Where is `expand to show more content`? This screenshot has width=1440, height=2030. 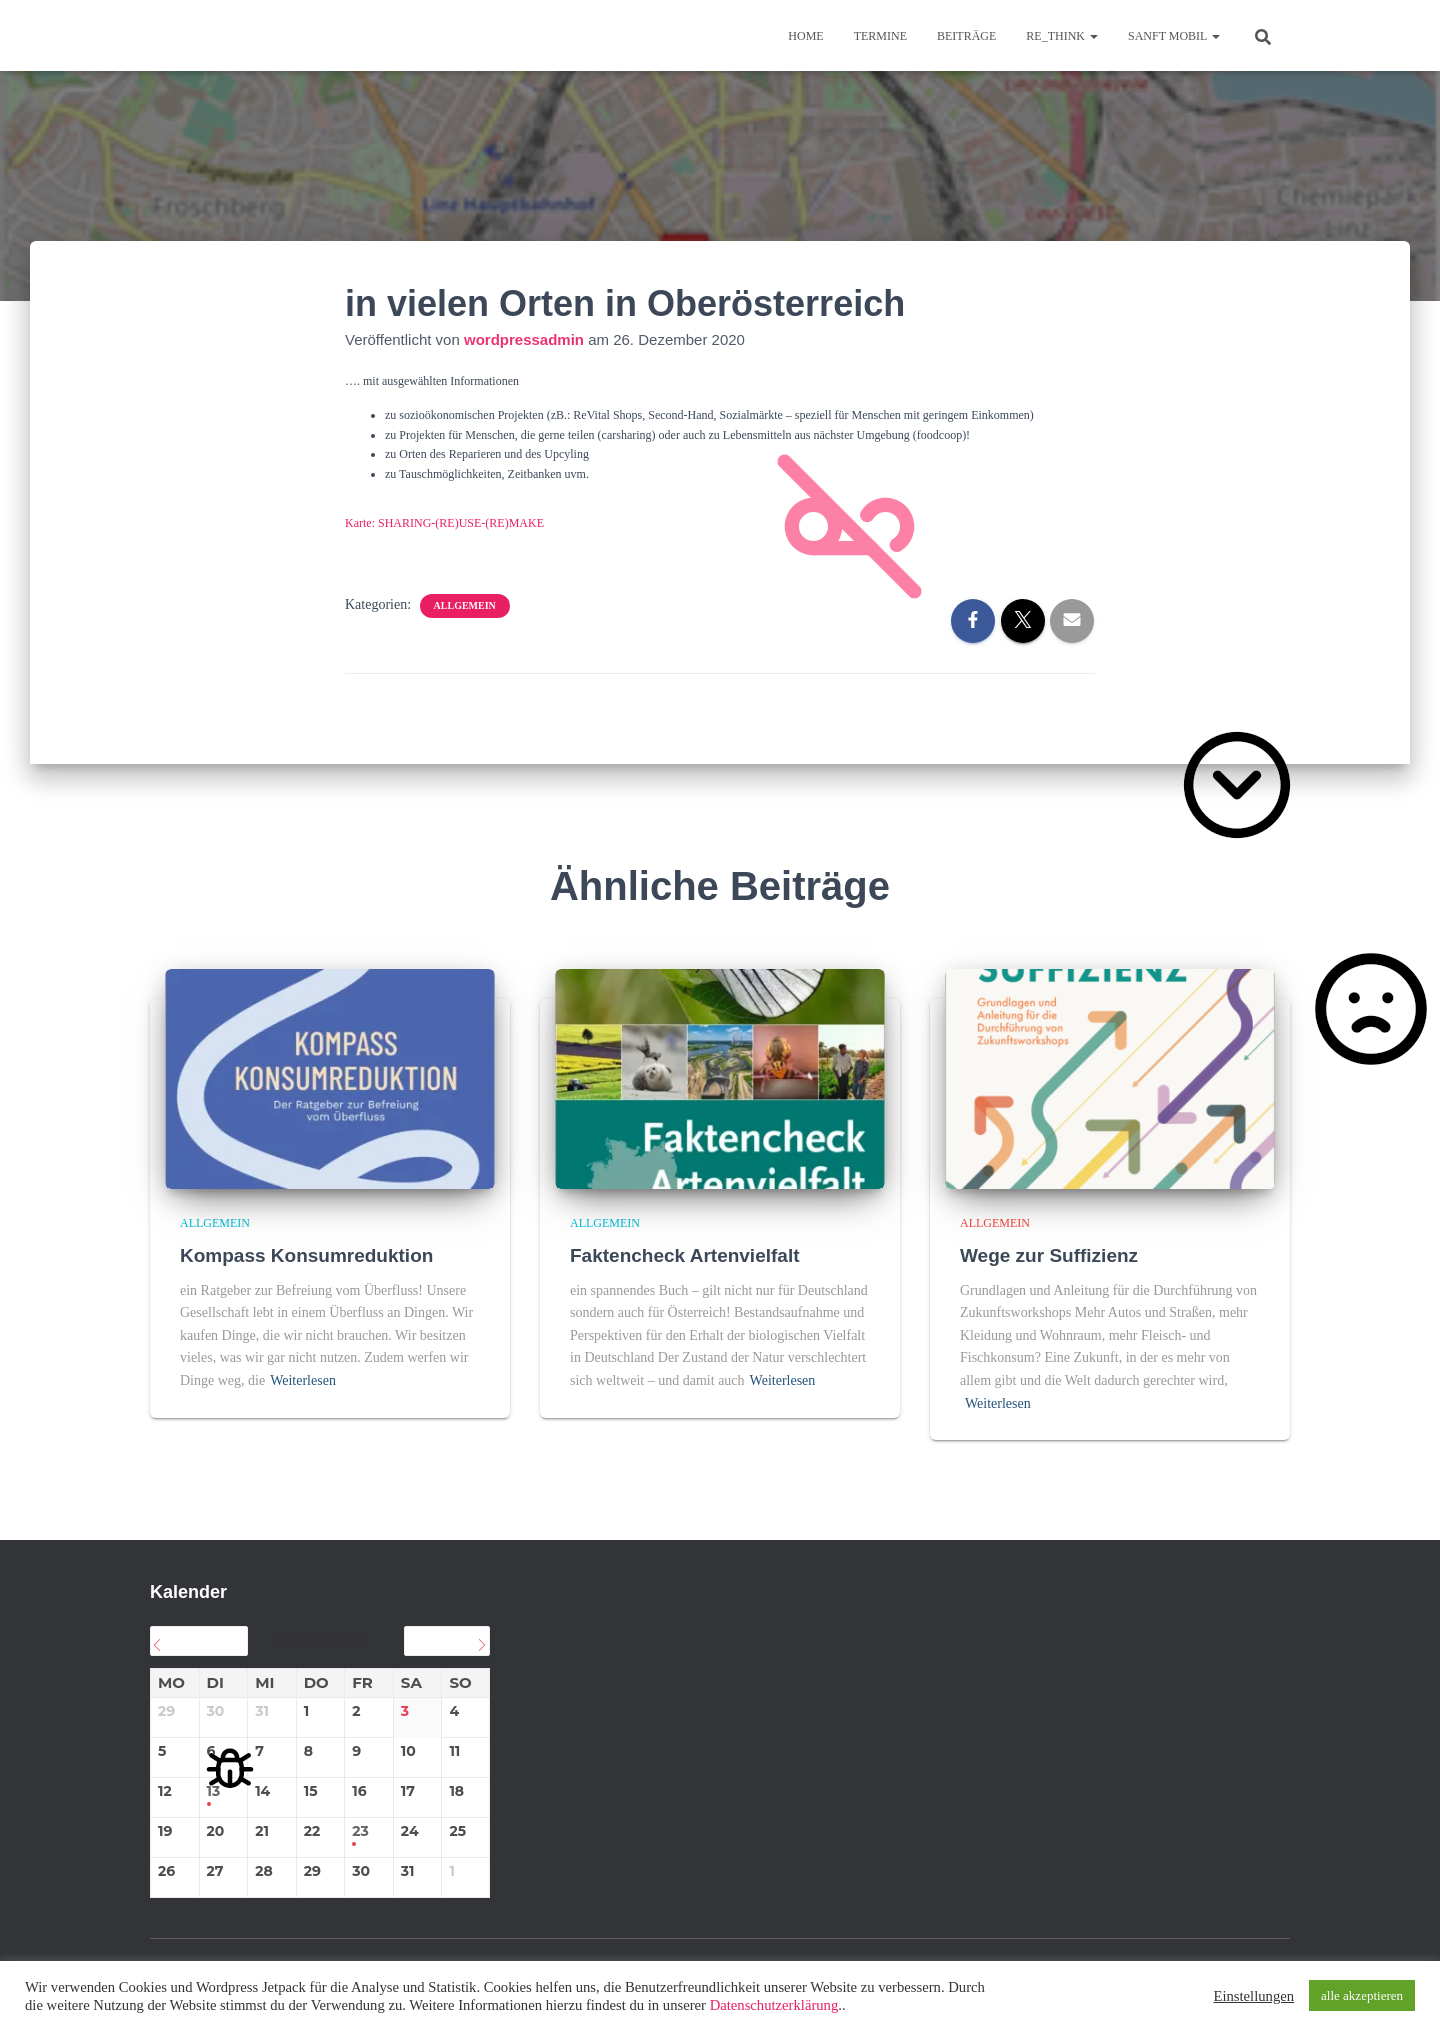 expand to show more content is located at coordinates (1237, 785).